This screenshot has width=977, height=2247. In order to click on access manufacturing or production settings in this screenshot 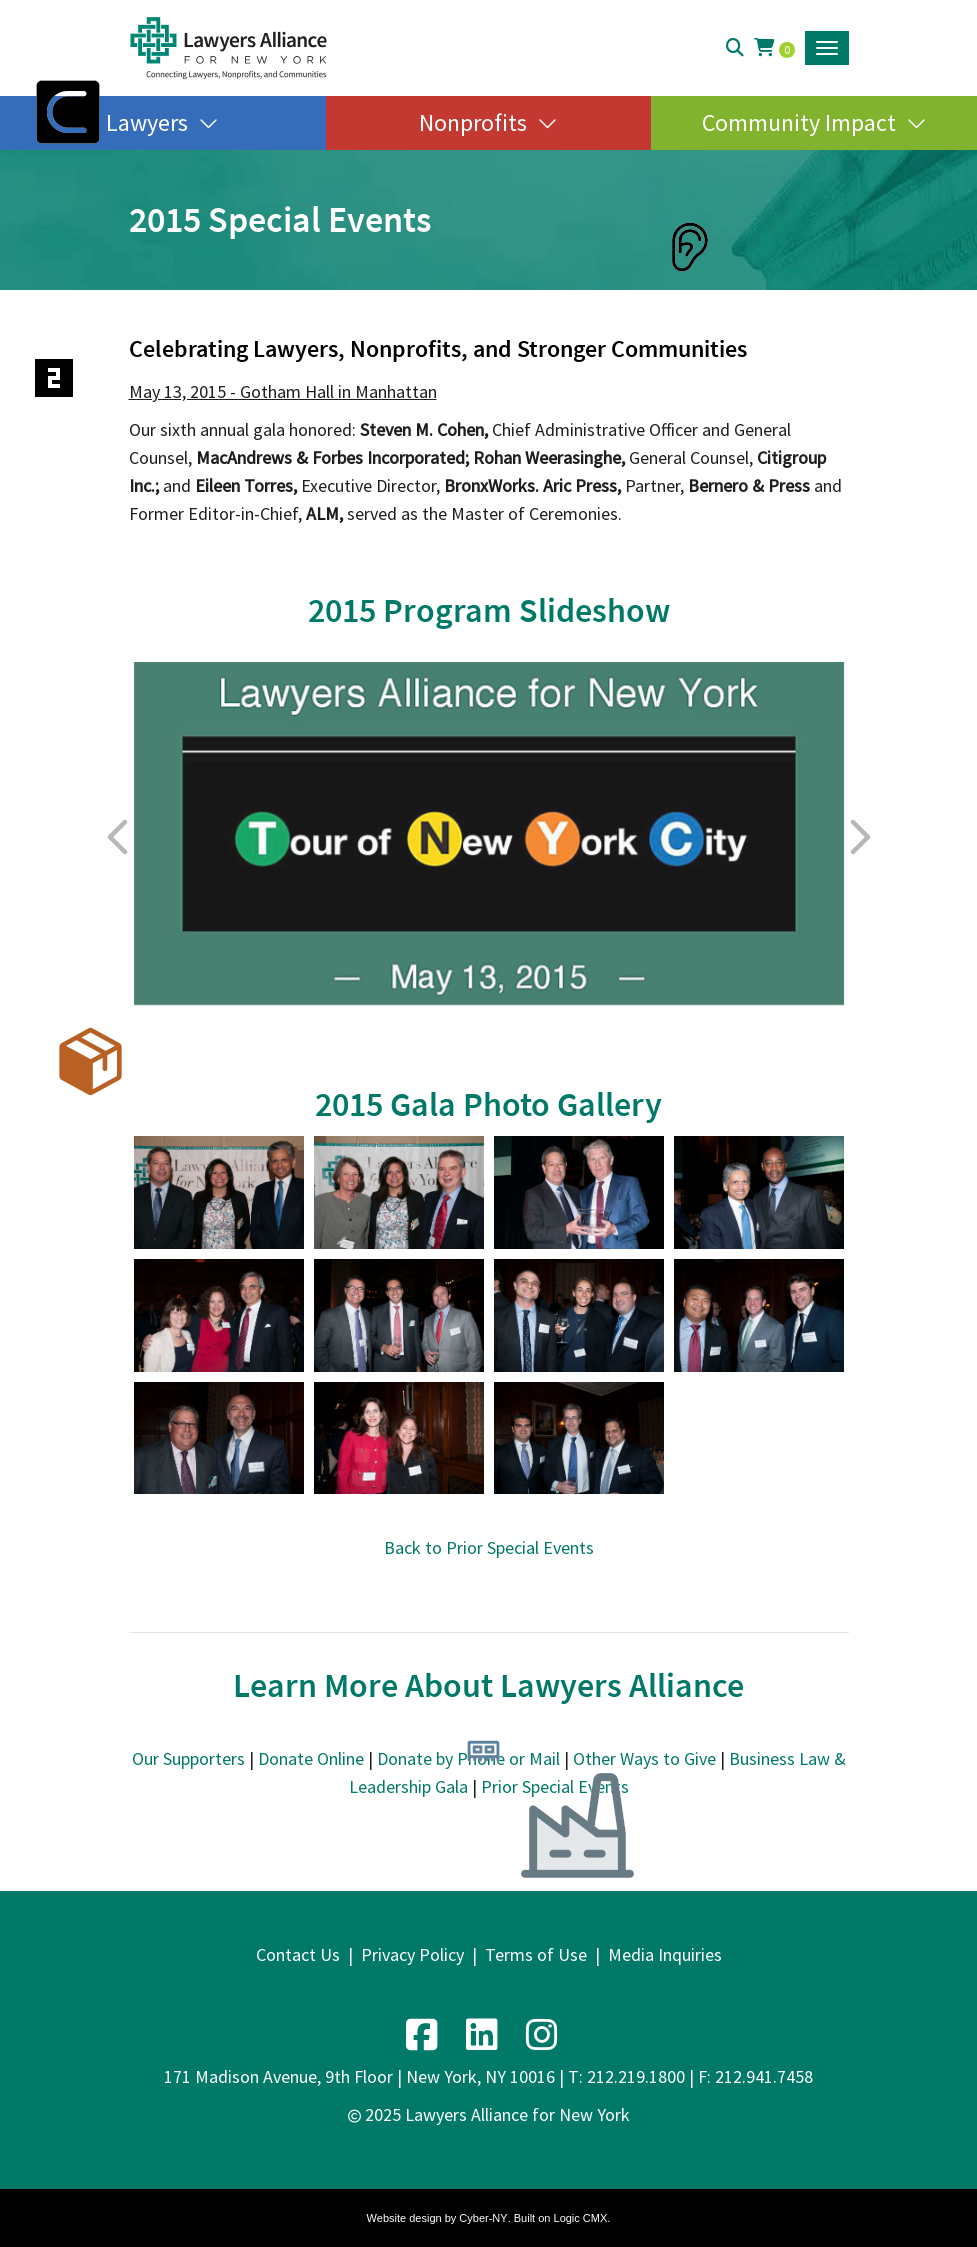, I will do `click(577, 1829)`.